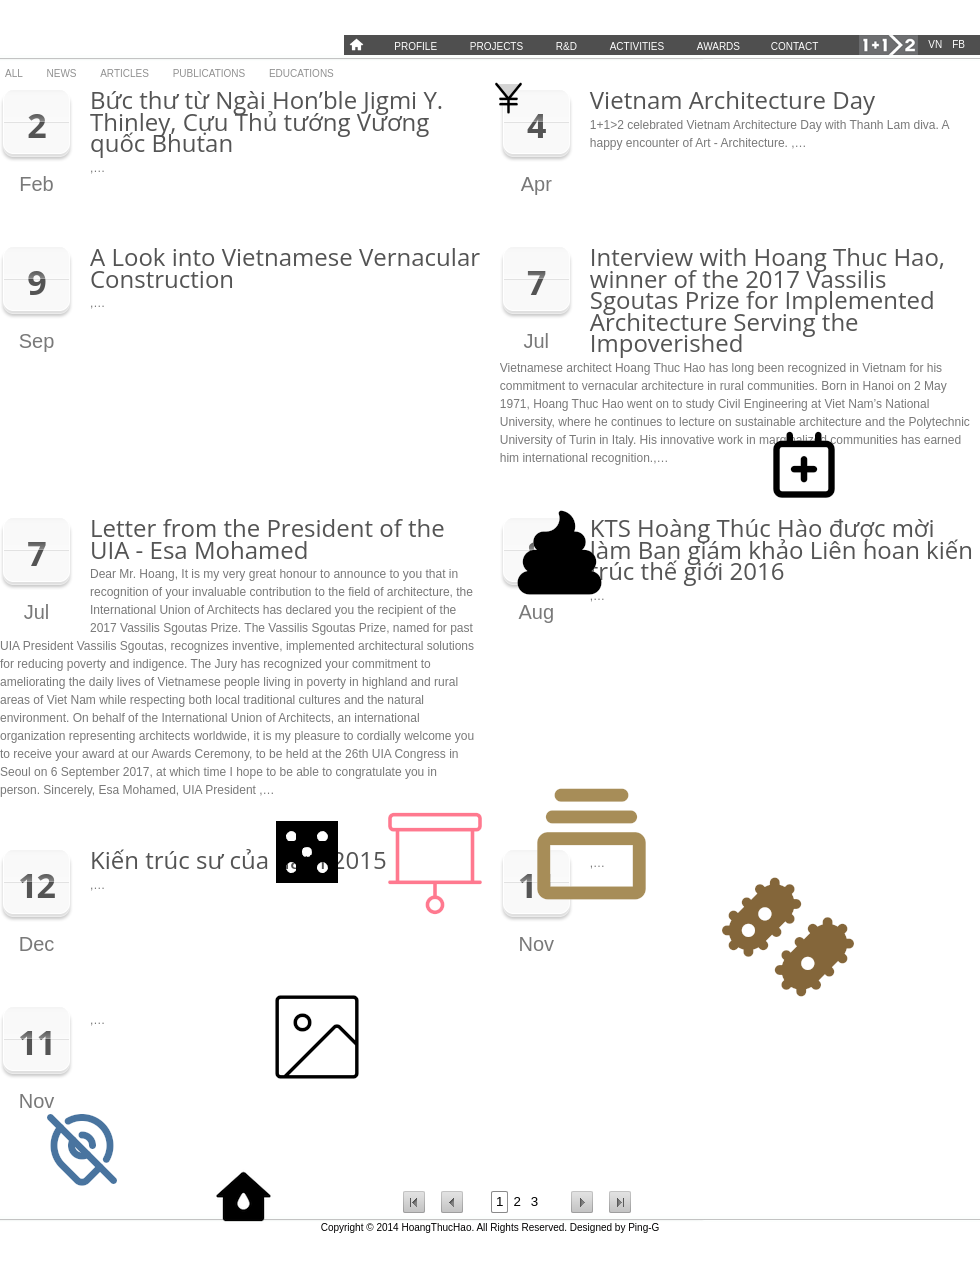  I want to click on view prices in japanese yen, so click(508, 97).